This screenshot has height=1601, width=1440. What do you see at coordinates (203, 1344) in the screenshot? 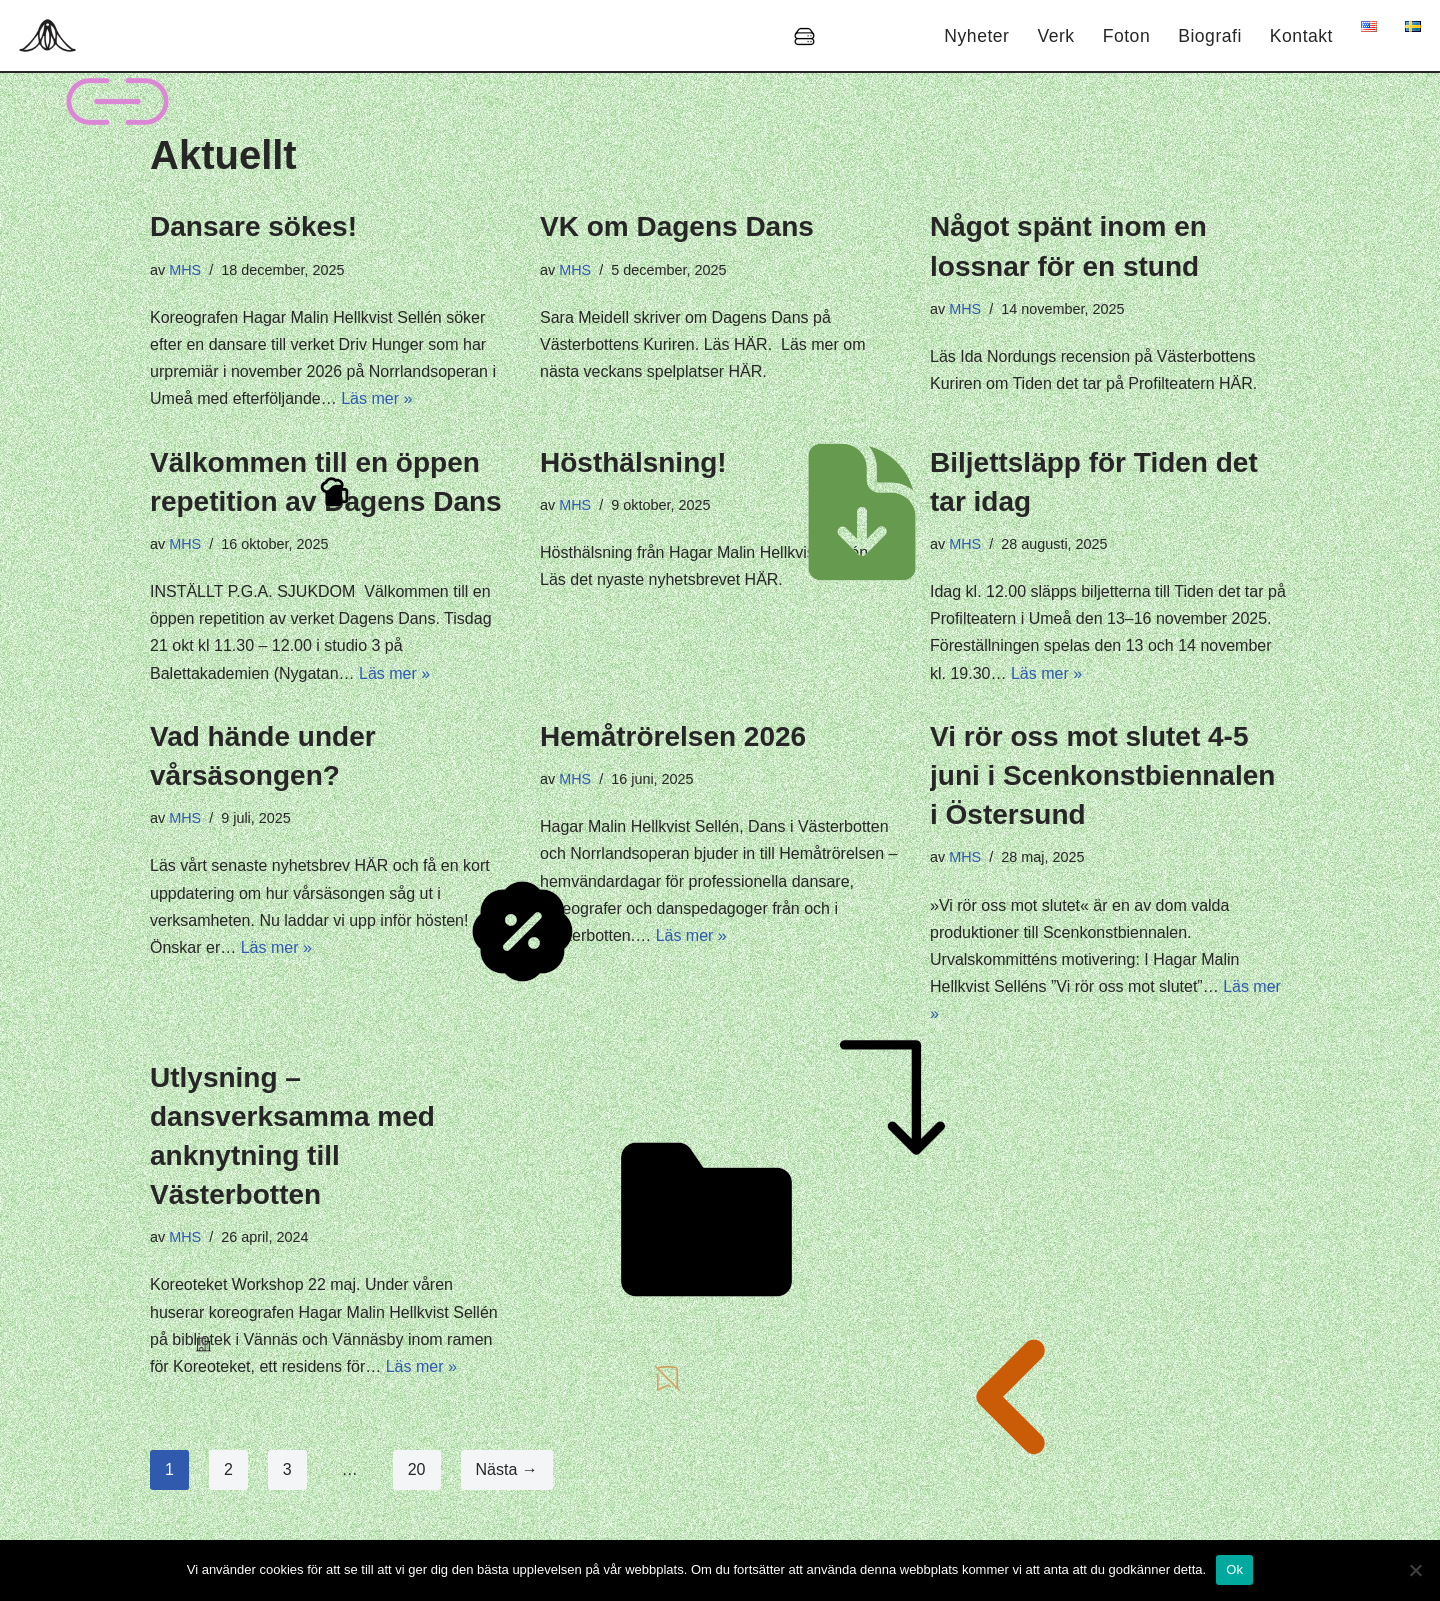
I see `view office or workplace location` at bounding box center [203, 1344].